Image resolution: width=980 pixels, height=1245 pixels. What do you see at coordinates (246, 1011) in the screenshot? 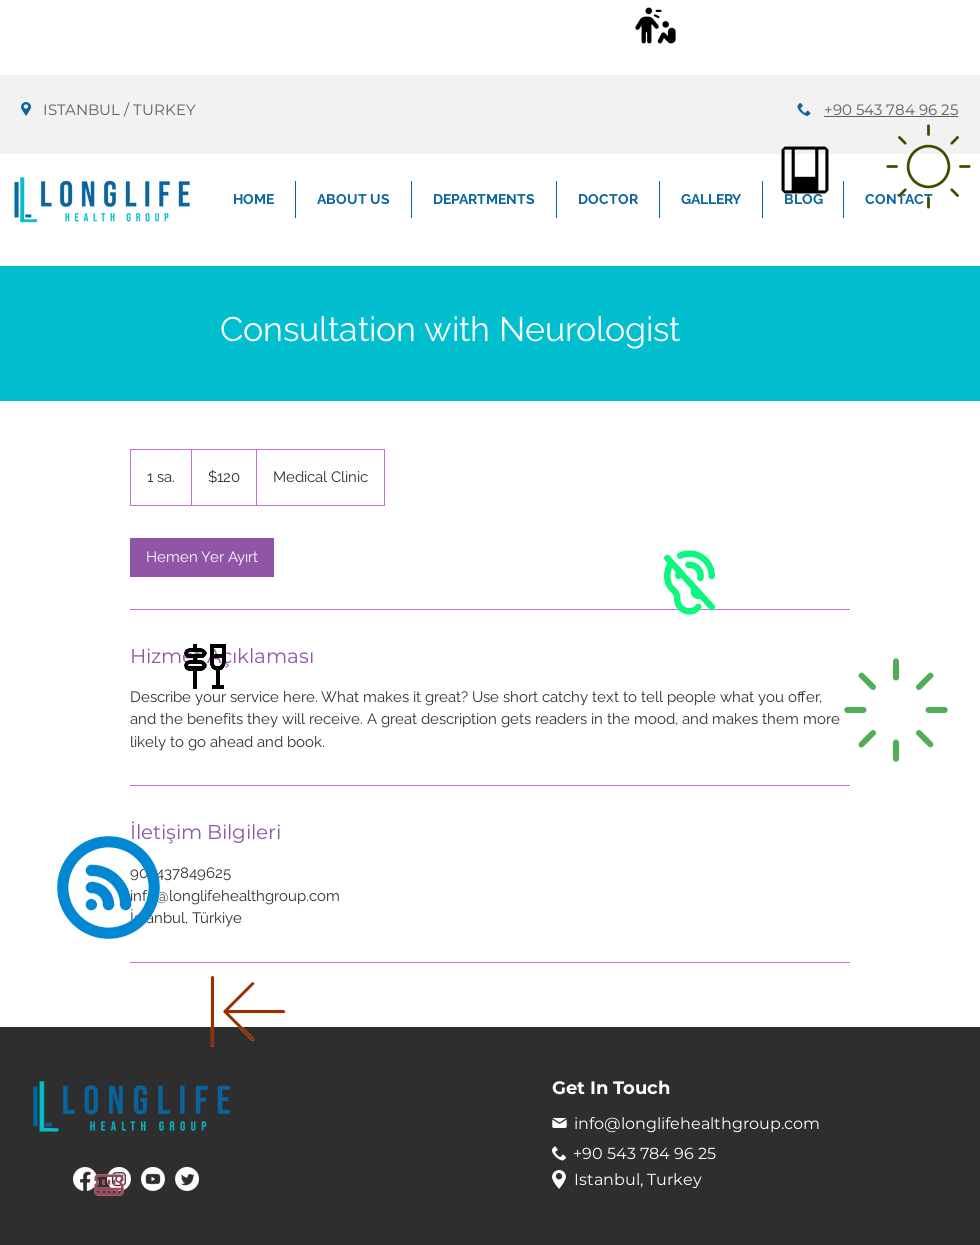
I see `navigate to the beginning or first item` at bounding box center [246, 1011].